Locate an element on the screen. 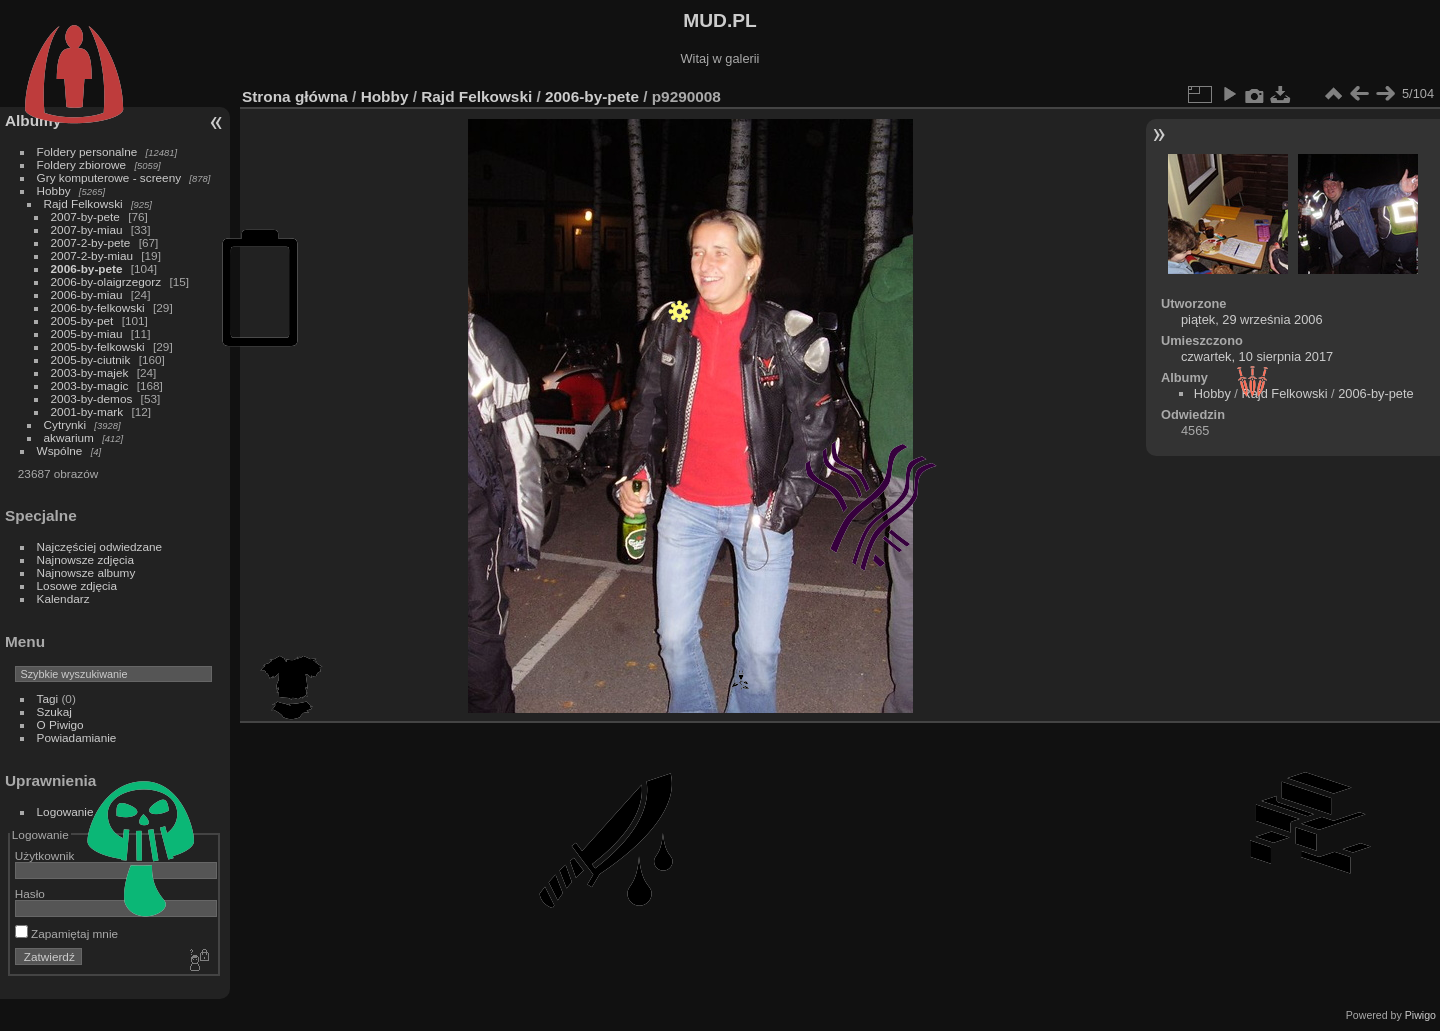 The image size is (1440, 1031). melee weapon item in game inventory is located at coordinates (606, 840).